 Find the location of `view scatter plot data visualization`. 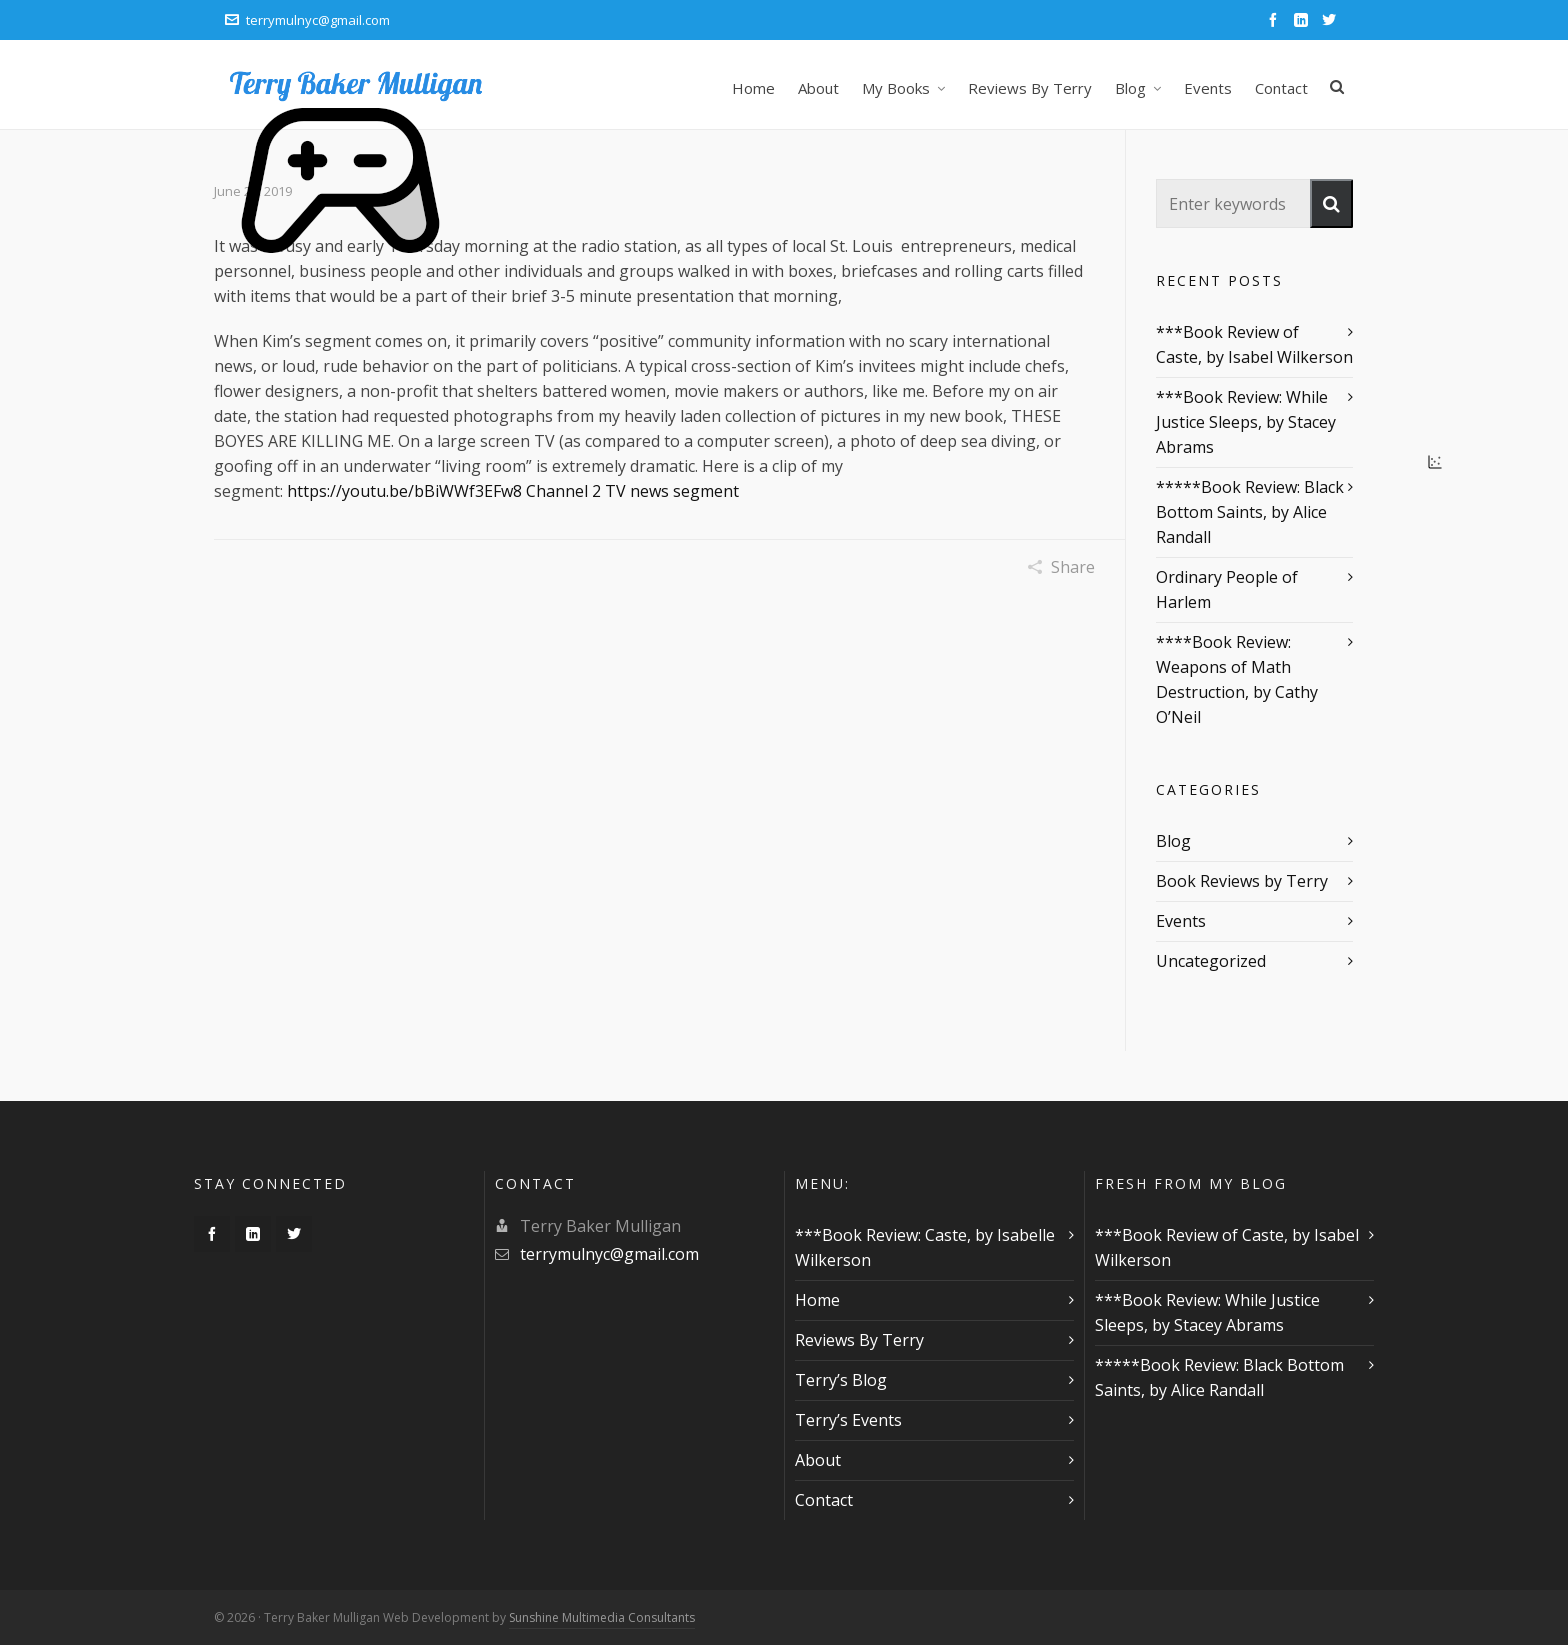

view scatter plot data visualization is located at coordinates (1435, 462).